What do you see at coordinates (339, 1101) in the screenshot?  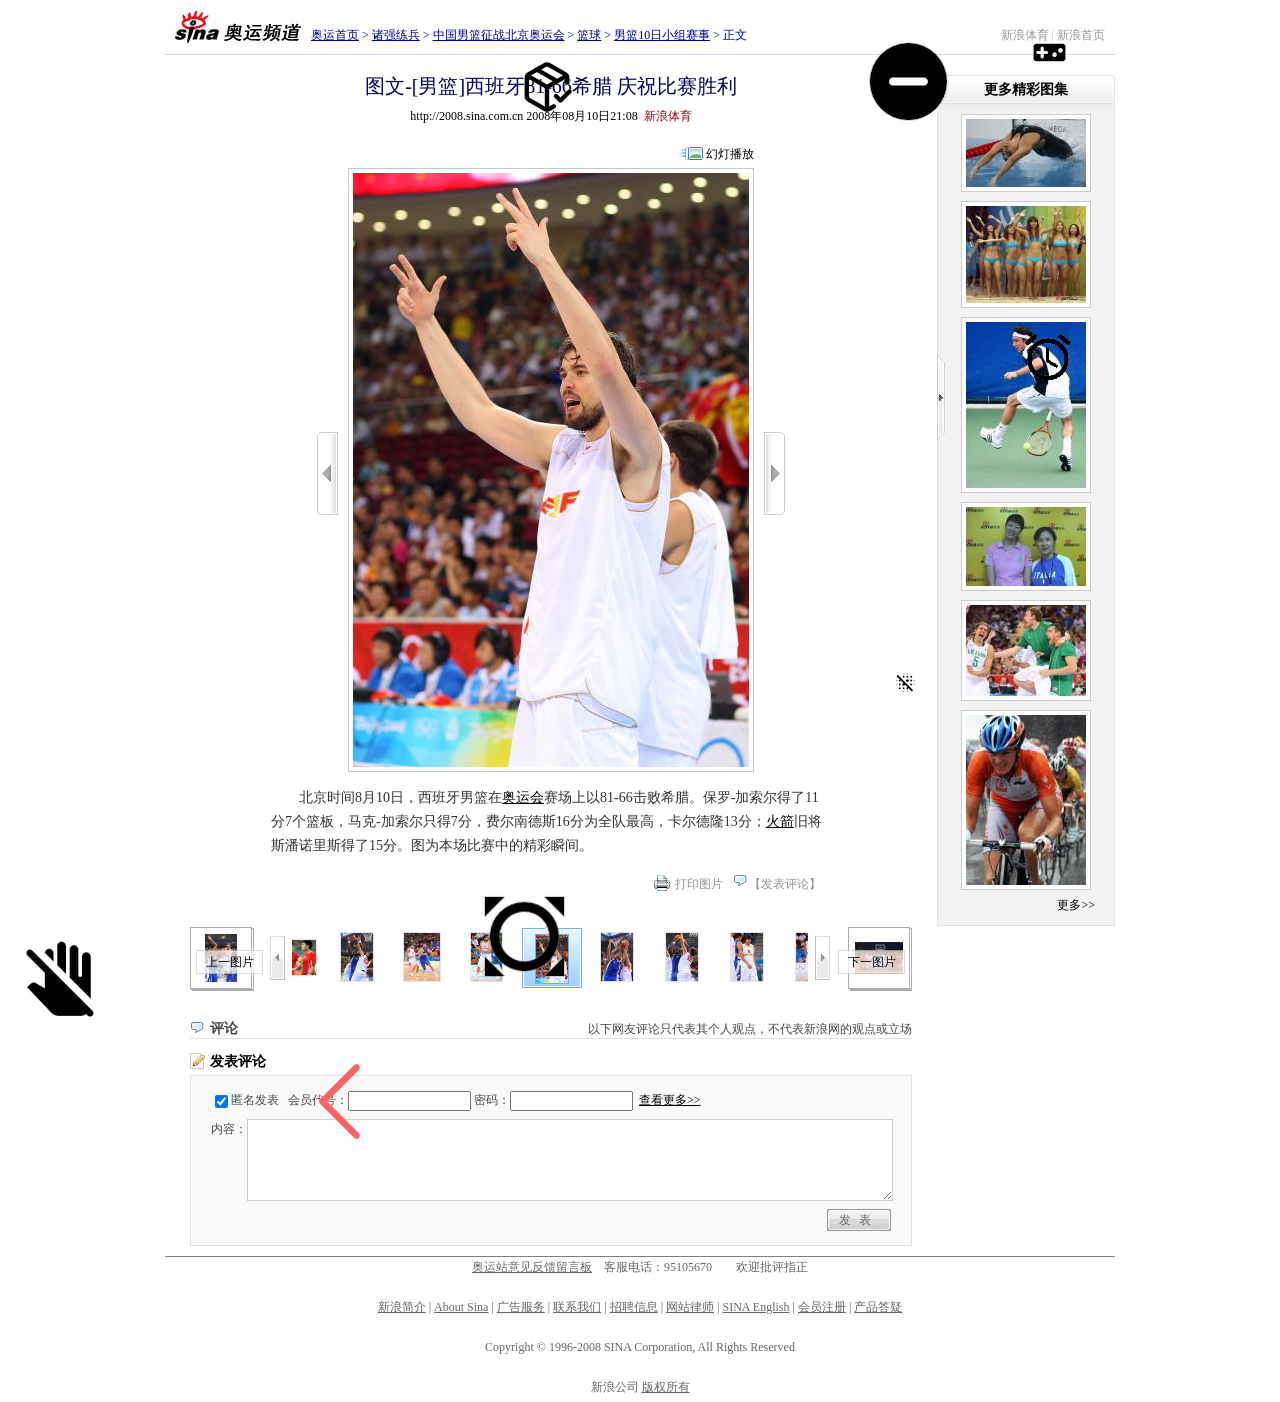 I see `go back to the previous screen` at bounding box center [339, 1101].